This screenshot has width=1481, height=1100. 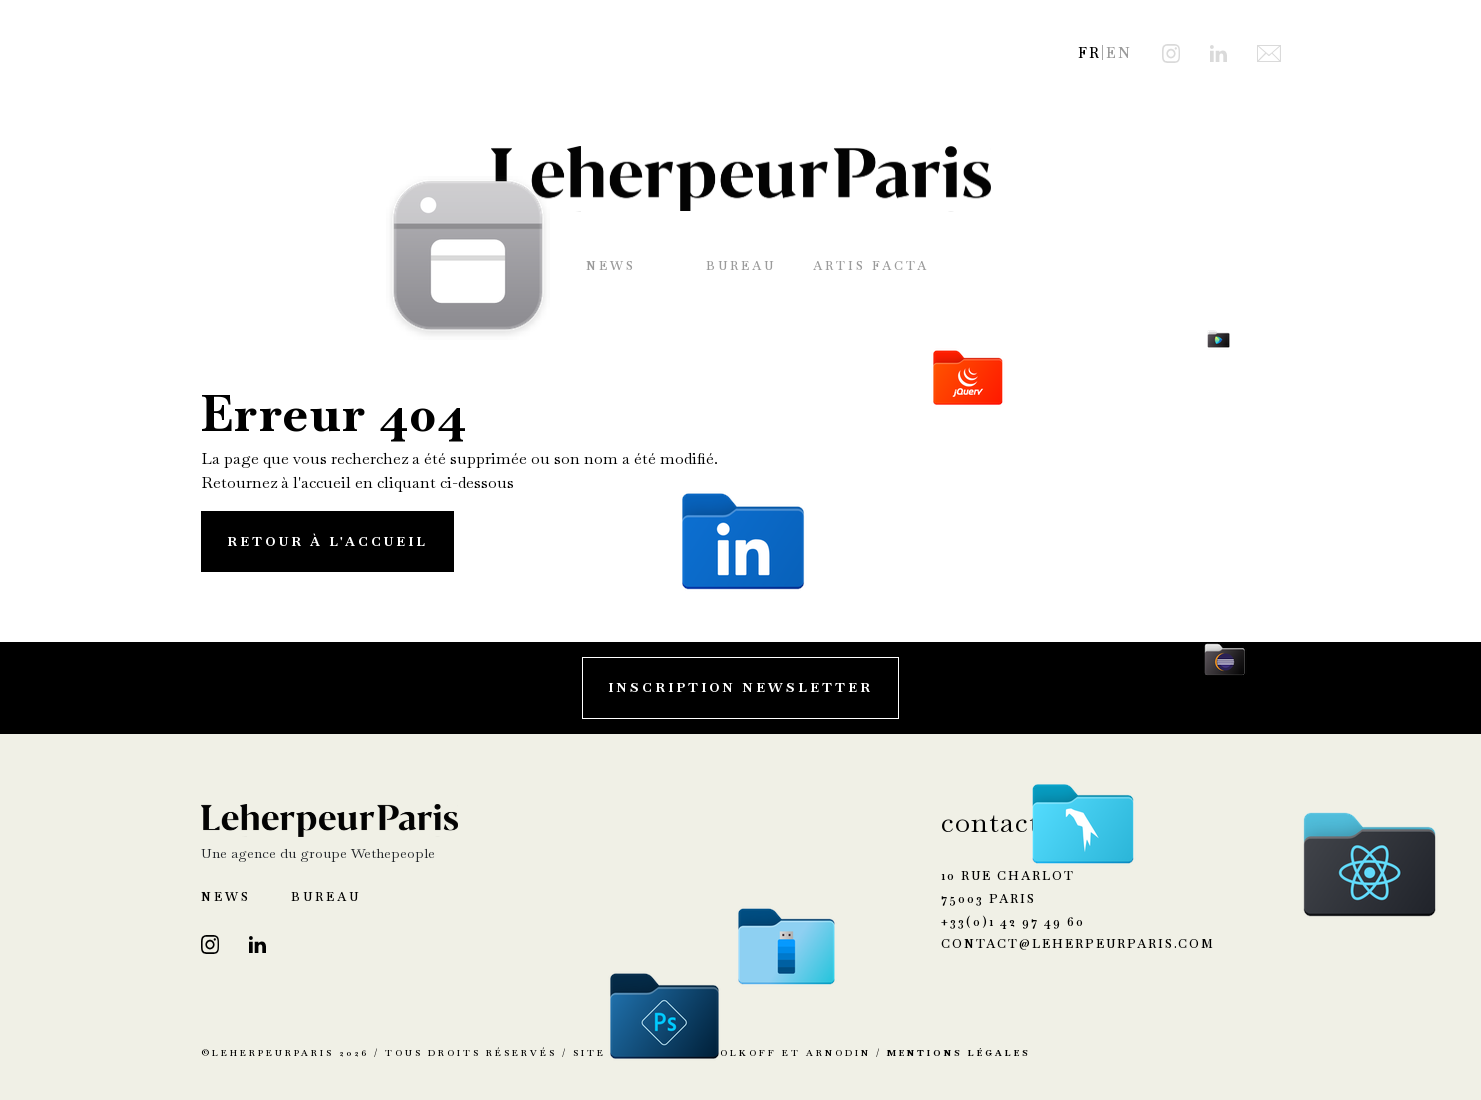 What do you see at coordinates (786, 949) in the screenshot?
I see `open folder containing USB drive files` at bounding box center [786, 949].